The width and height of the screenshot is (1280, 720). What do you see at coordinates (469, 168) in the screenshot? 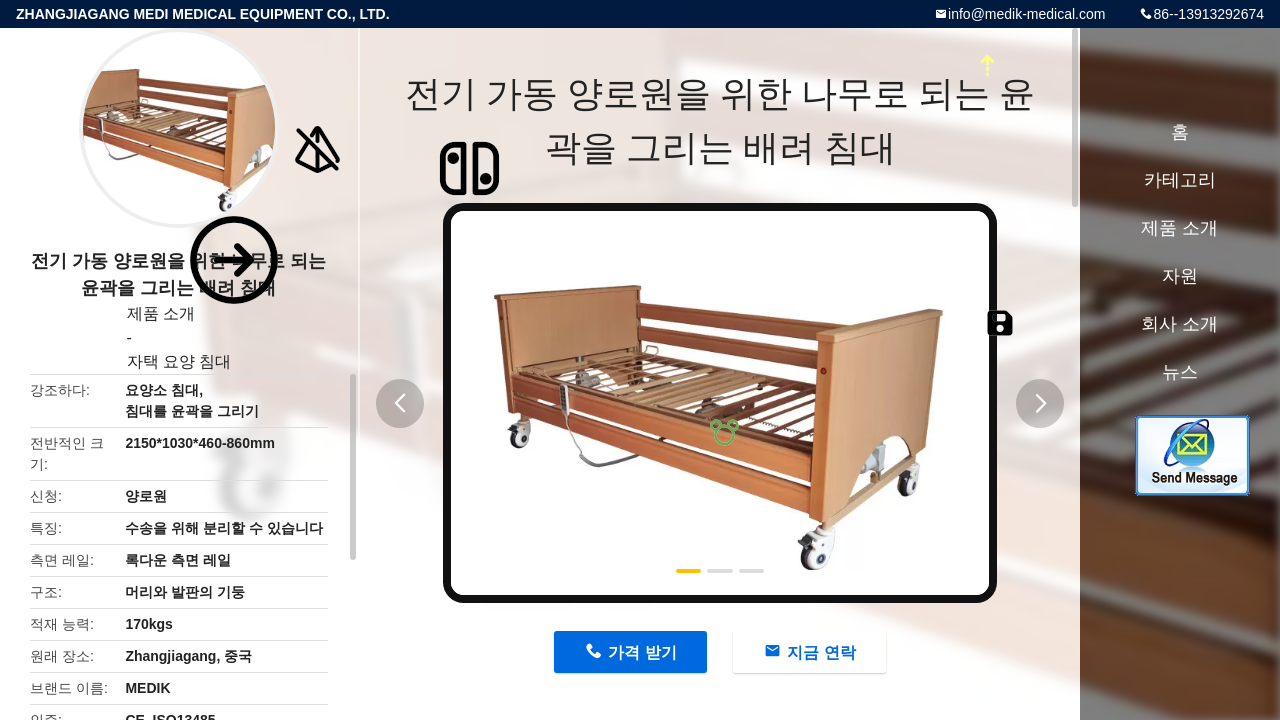
I see `access nintendo switch gaming features` at bounding box center [469, 168].